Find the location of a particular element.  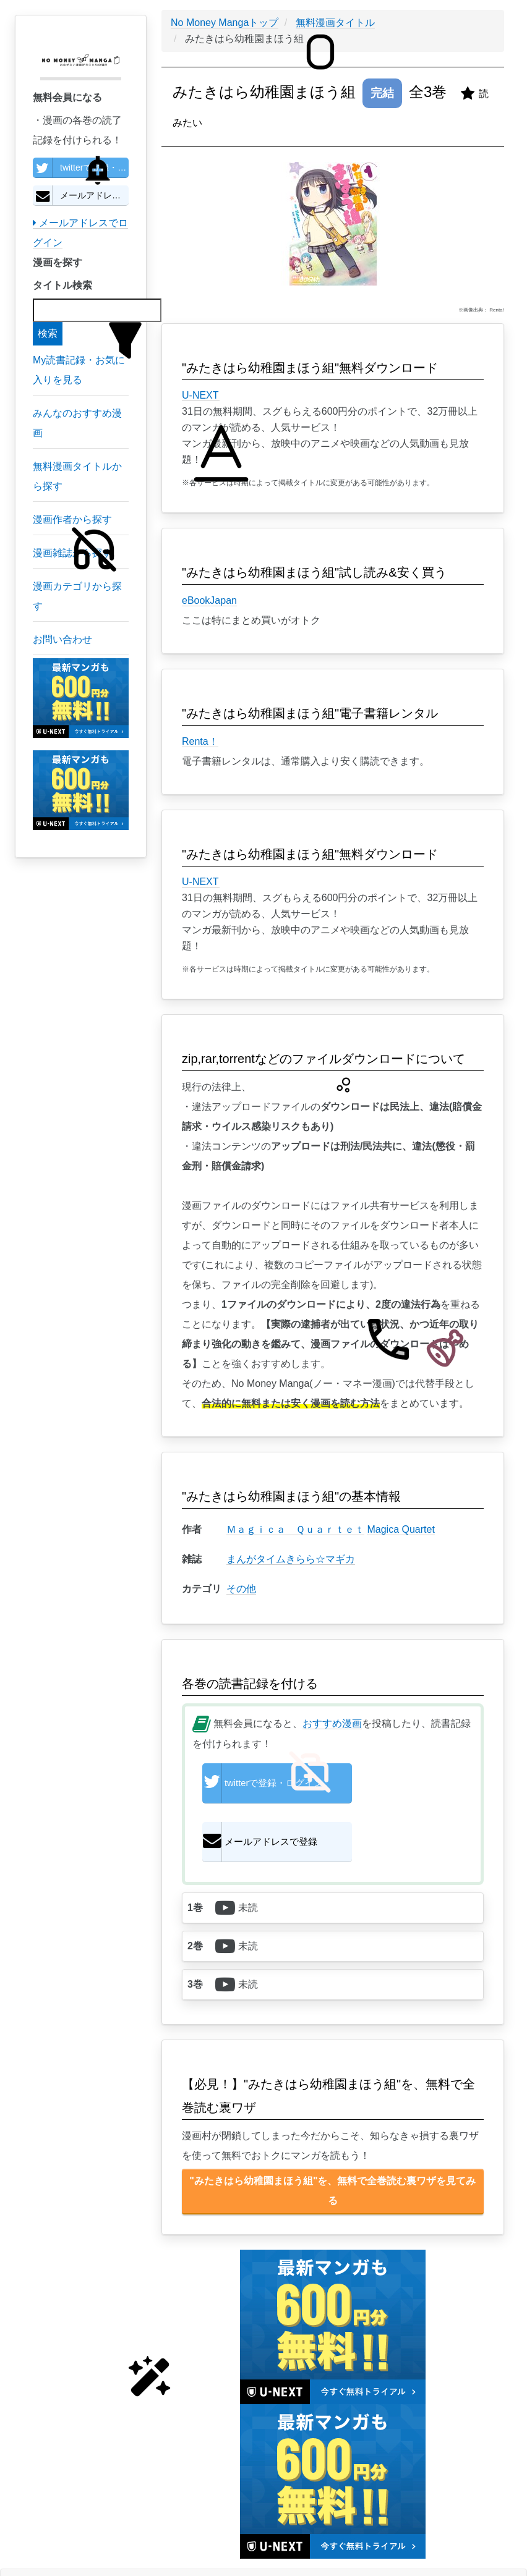

add a new alert or notification is located at coordinates (98, 170).